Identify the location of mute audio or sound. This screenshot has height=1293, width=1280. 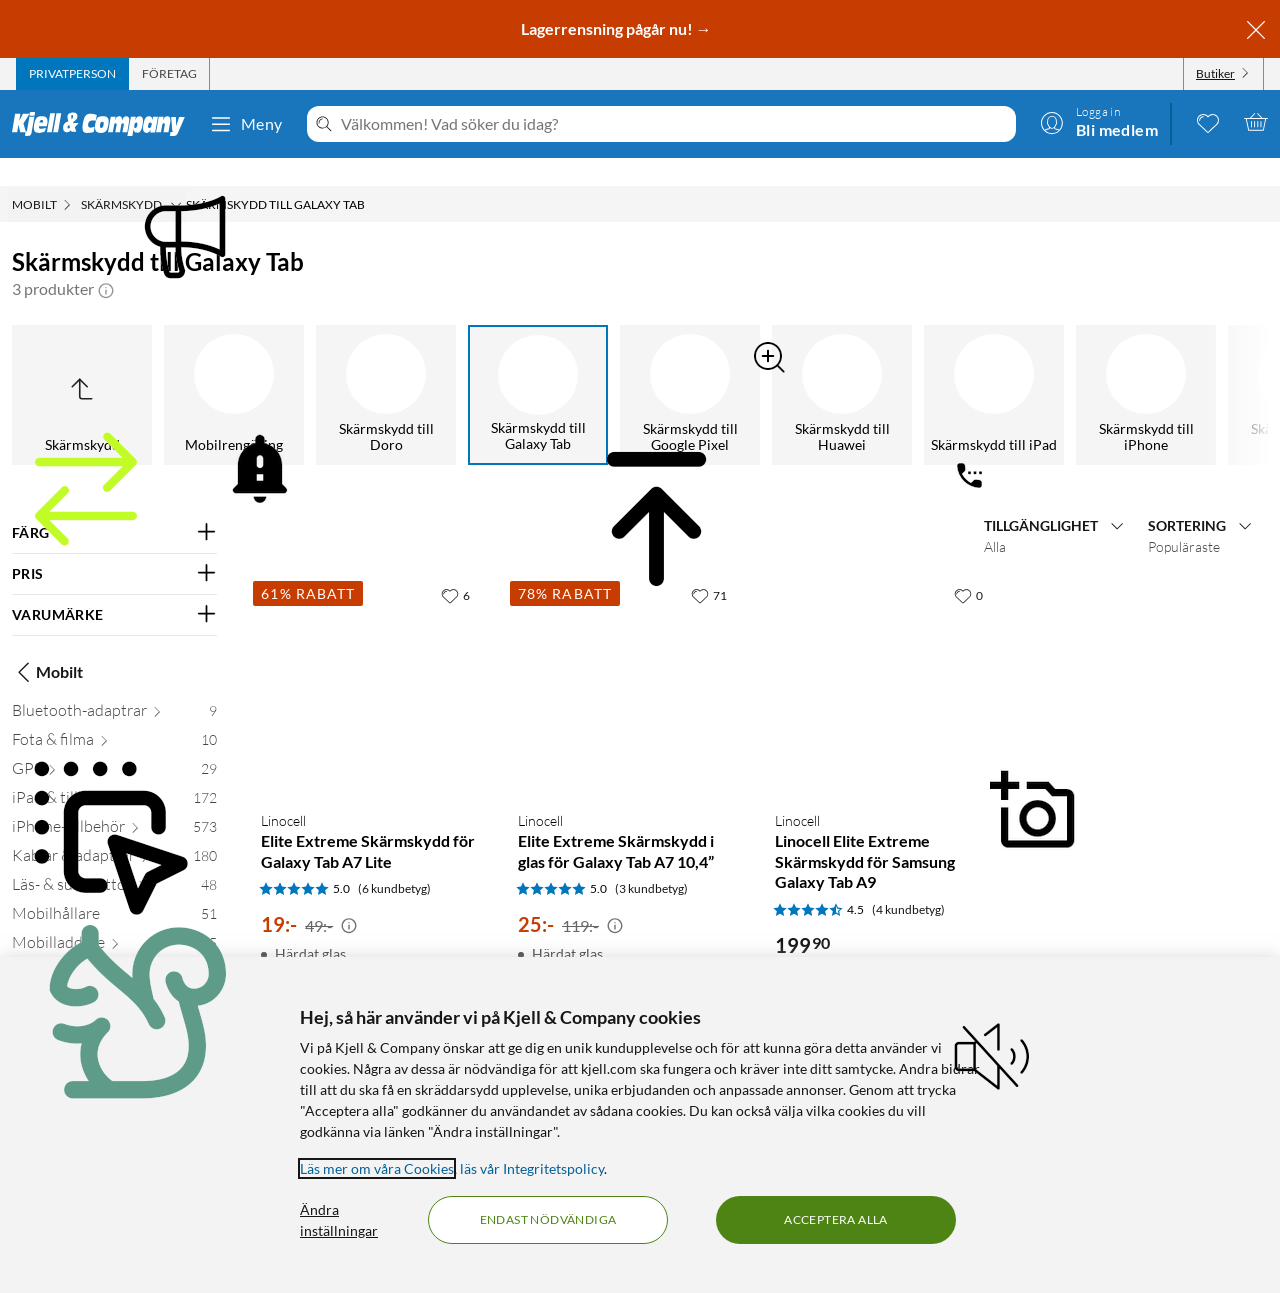
(990, 1056).